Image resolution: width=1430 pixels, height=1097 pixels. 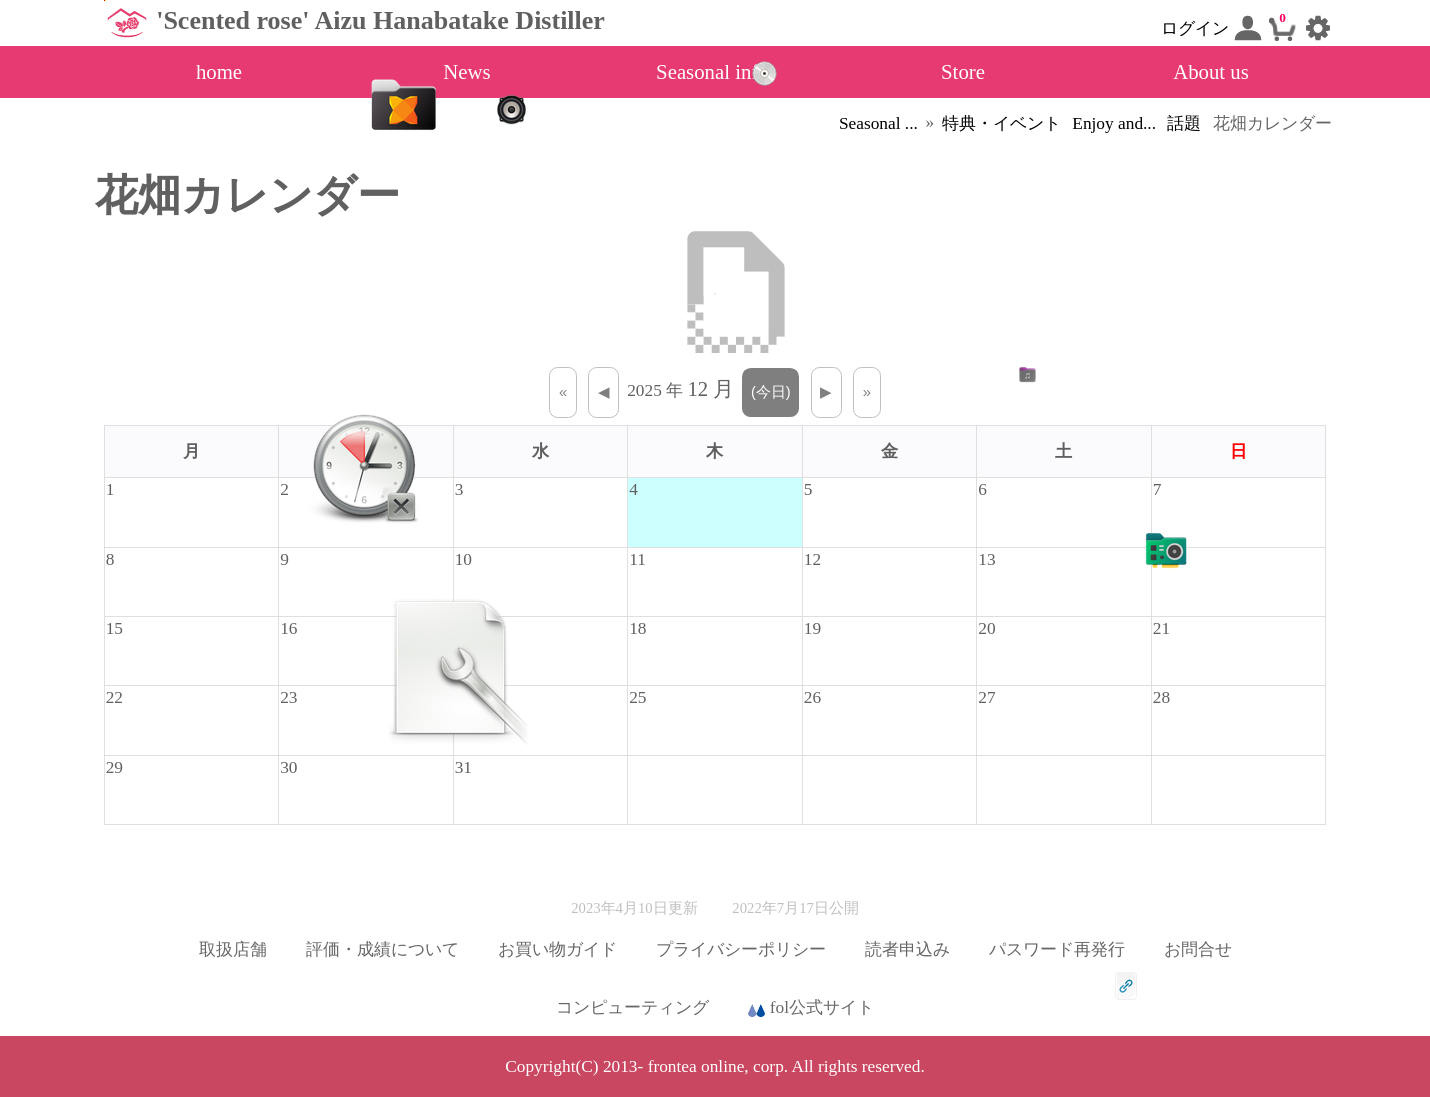 What do you see at coordinates (1126, 986) in the screenshot?
I see `a windows internet shortcut file` at bounding box center [1126, 986].